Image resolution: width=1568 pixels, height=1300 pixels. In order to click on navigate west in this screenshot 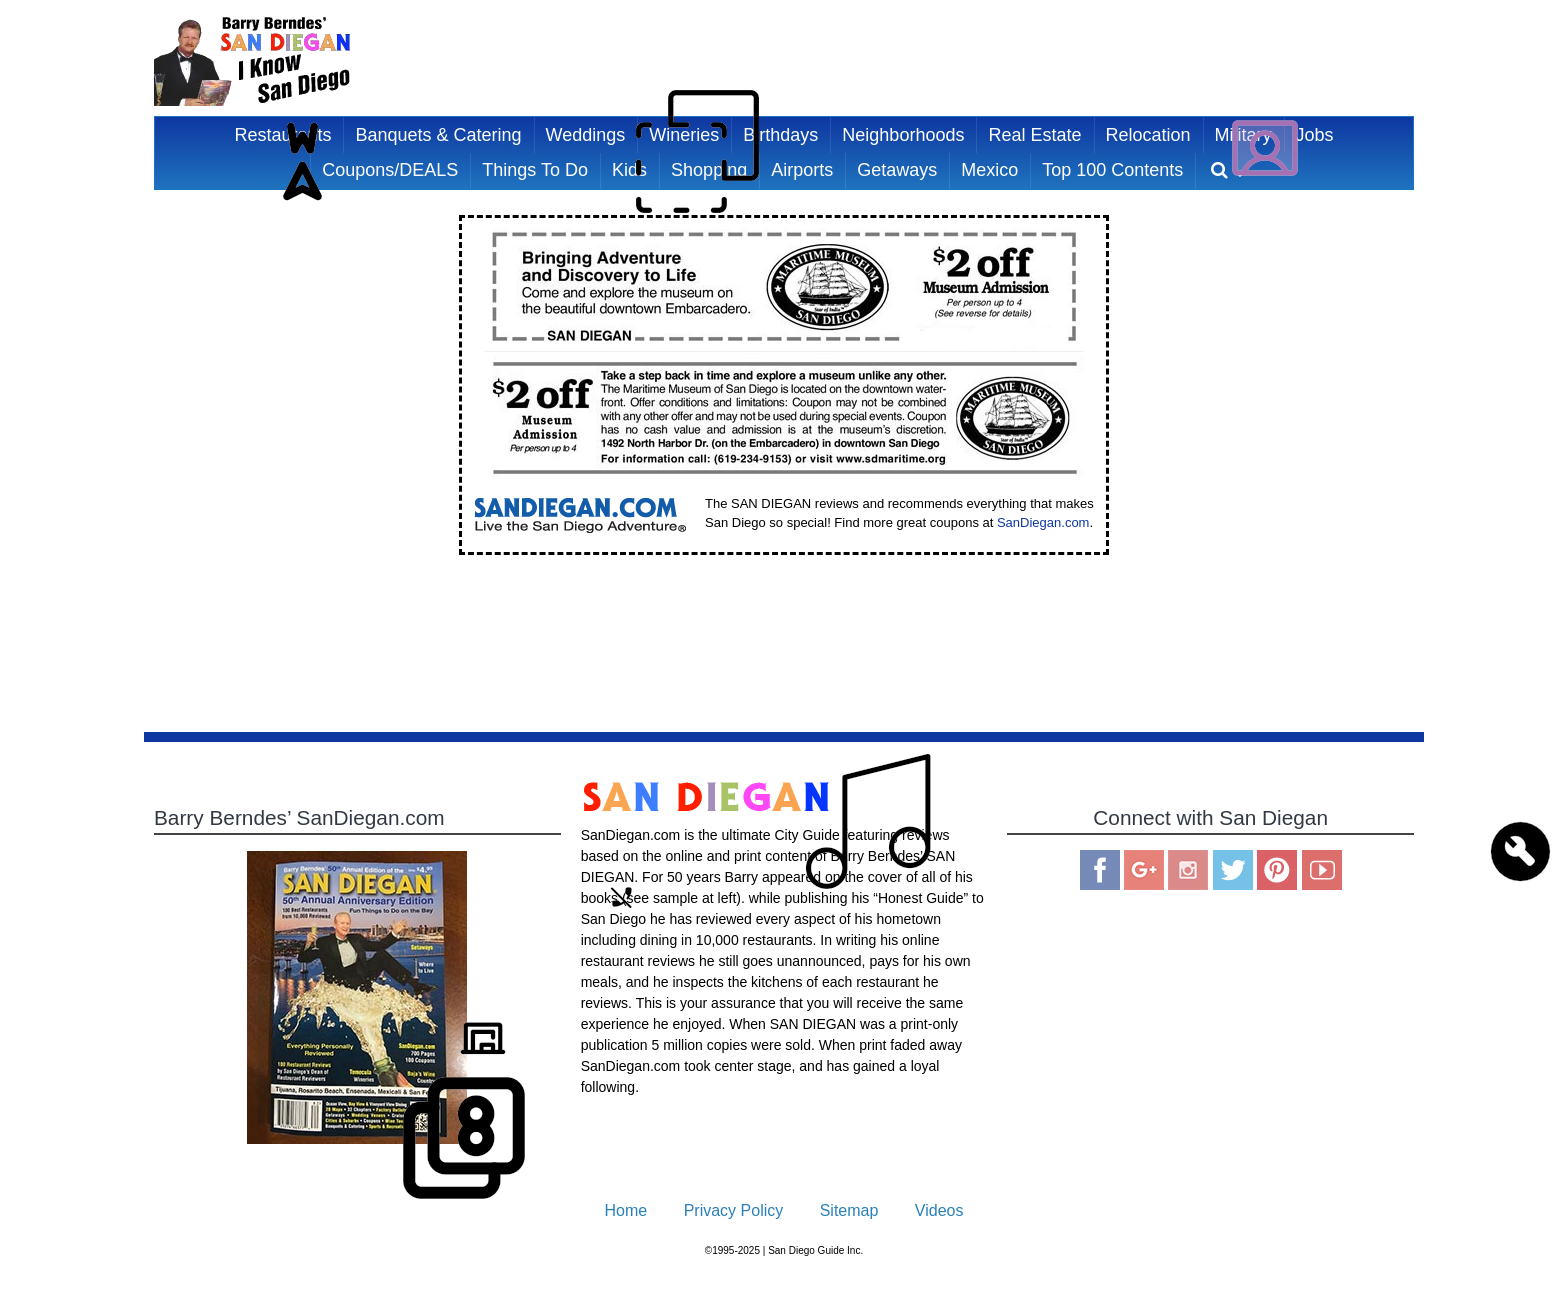, I will do `click(302, 161)`.